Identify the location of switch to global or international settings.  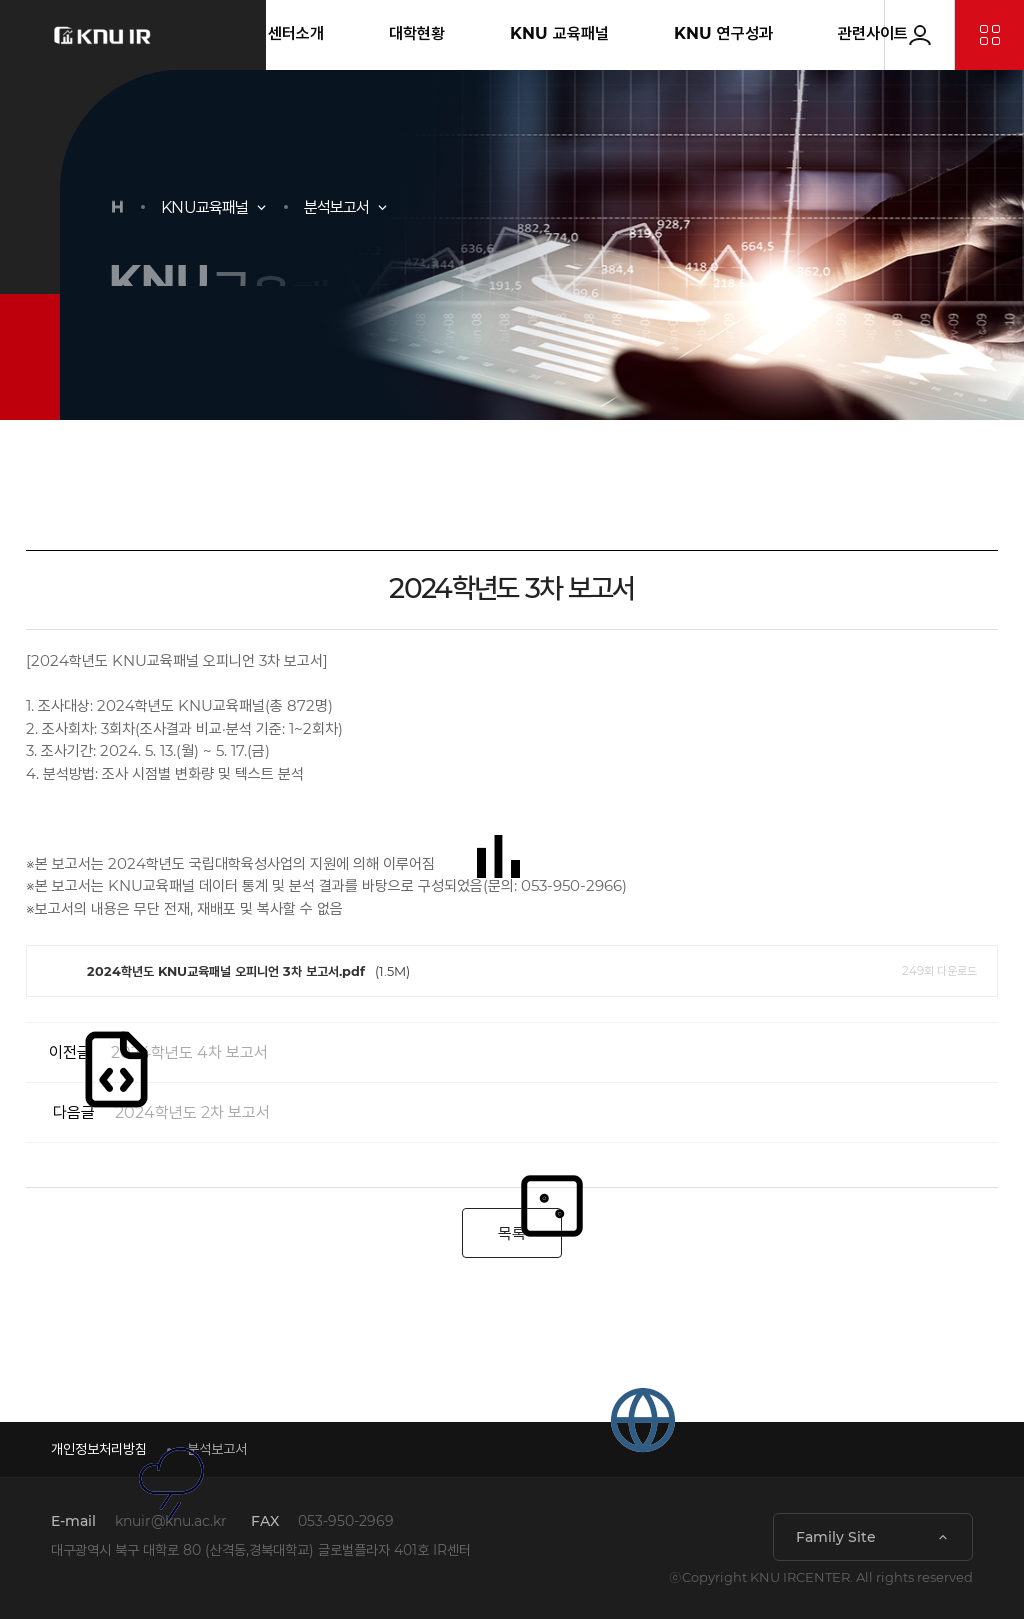
(643, 1420).